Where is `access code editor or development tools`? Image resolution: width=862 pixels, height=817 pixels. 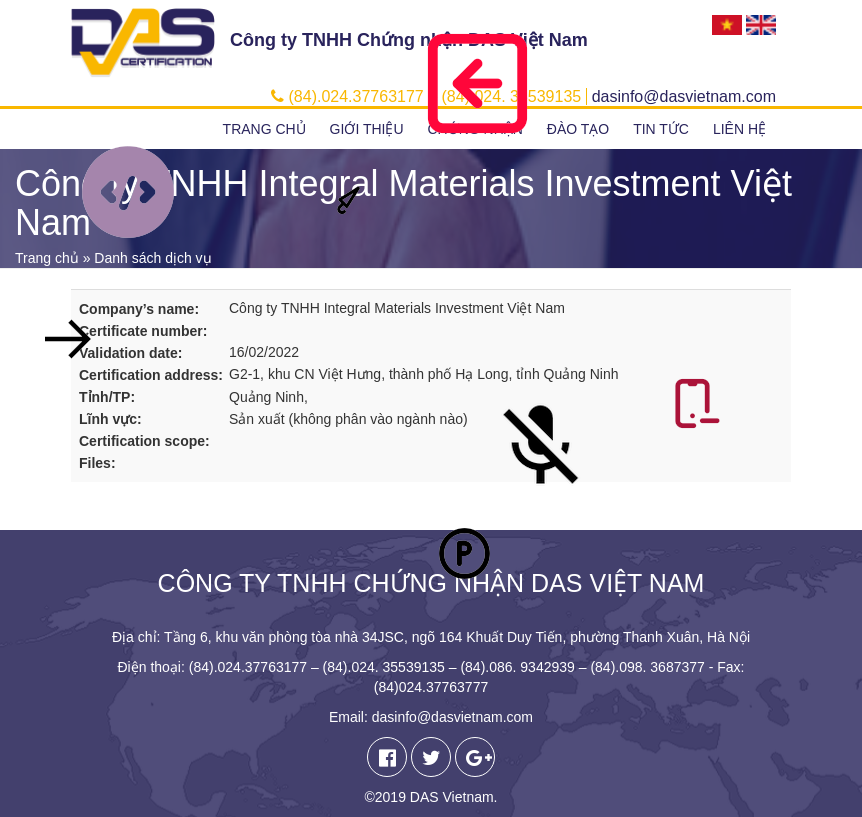 access code editor or development tools is located at coordinates (128, 192).